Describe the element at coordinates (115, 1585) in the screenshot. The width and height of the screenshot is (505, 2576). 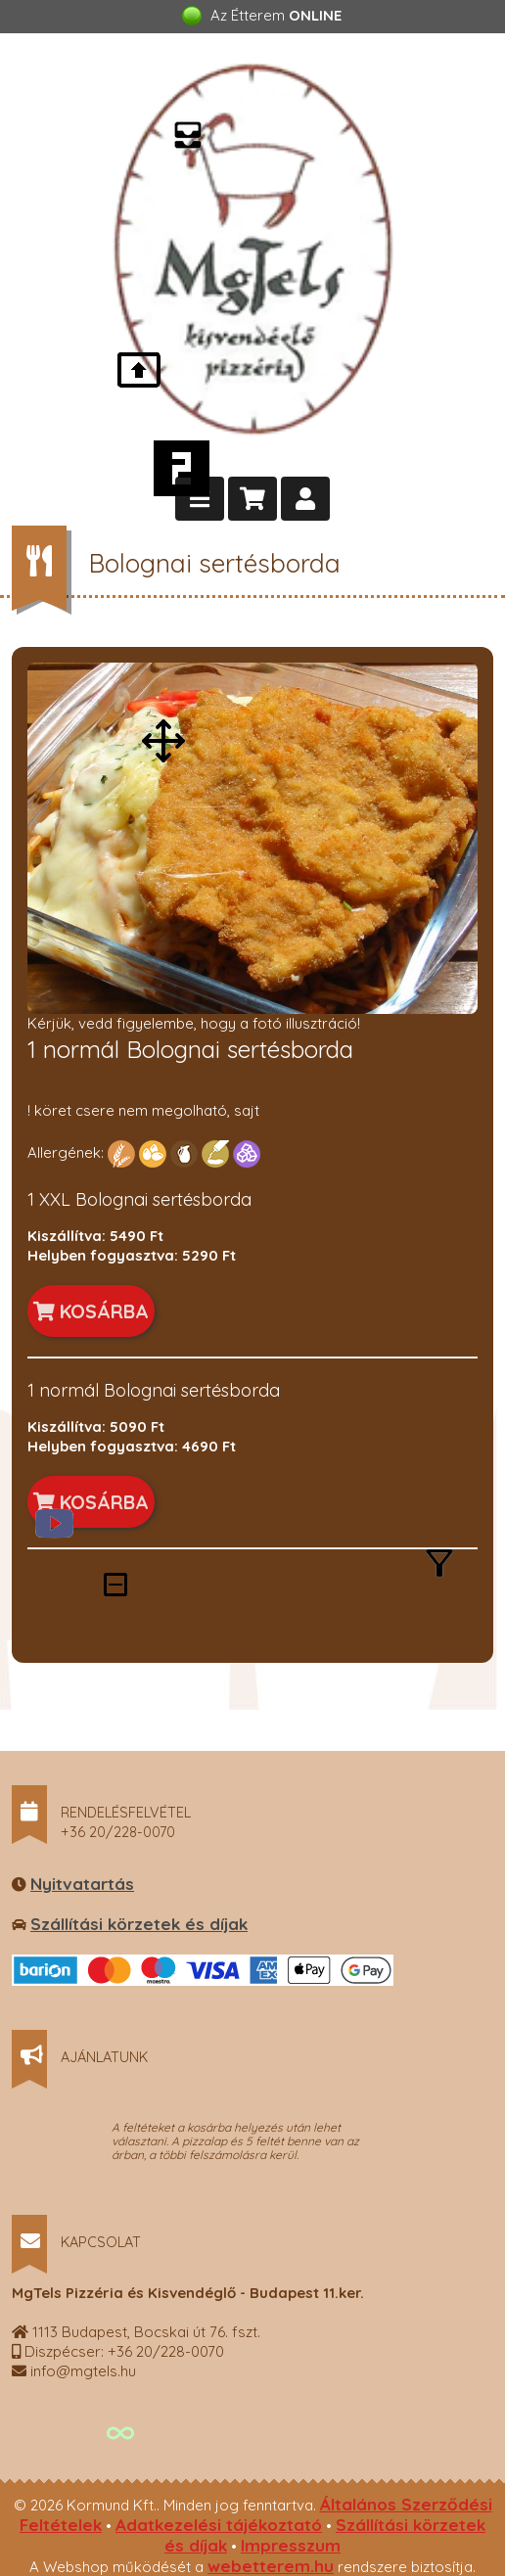
I see `indicates partial selection in a list` at that location.